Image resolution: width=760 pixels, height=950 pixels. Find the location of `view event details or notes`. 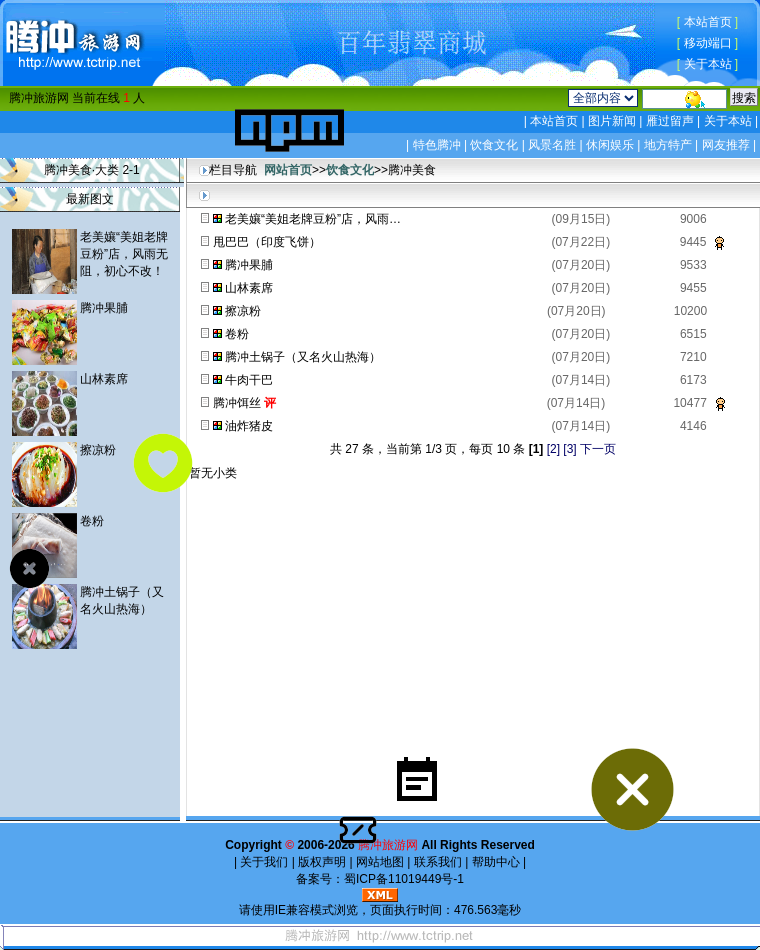

view event details or notes is located at coordinates (417, 781).